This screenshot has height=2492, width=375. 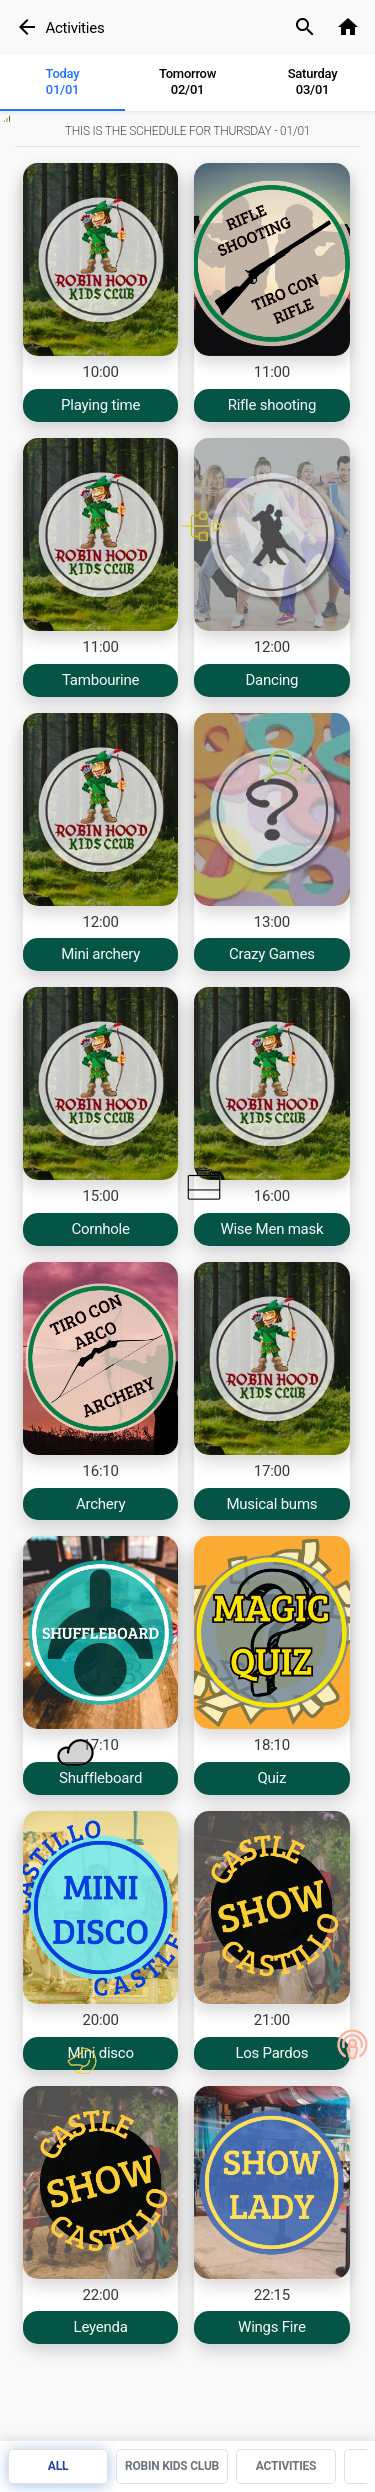 What do you see at coordinates (352, 2044) in the screenshot?
I see `open Apple Podcasts app` at bounding box center [352, 2044].